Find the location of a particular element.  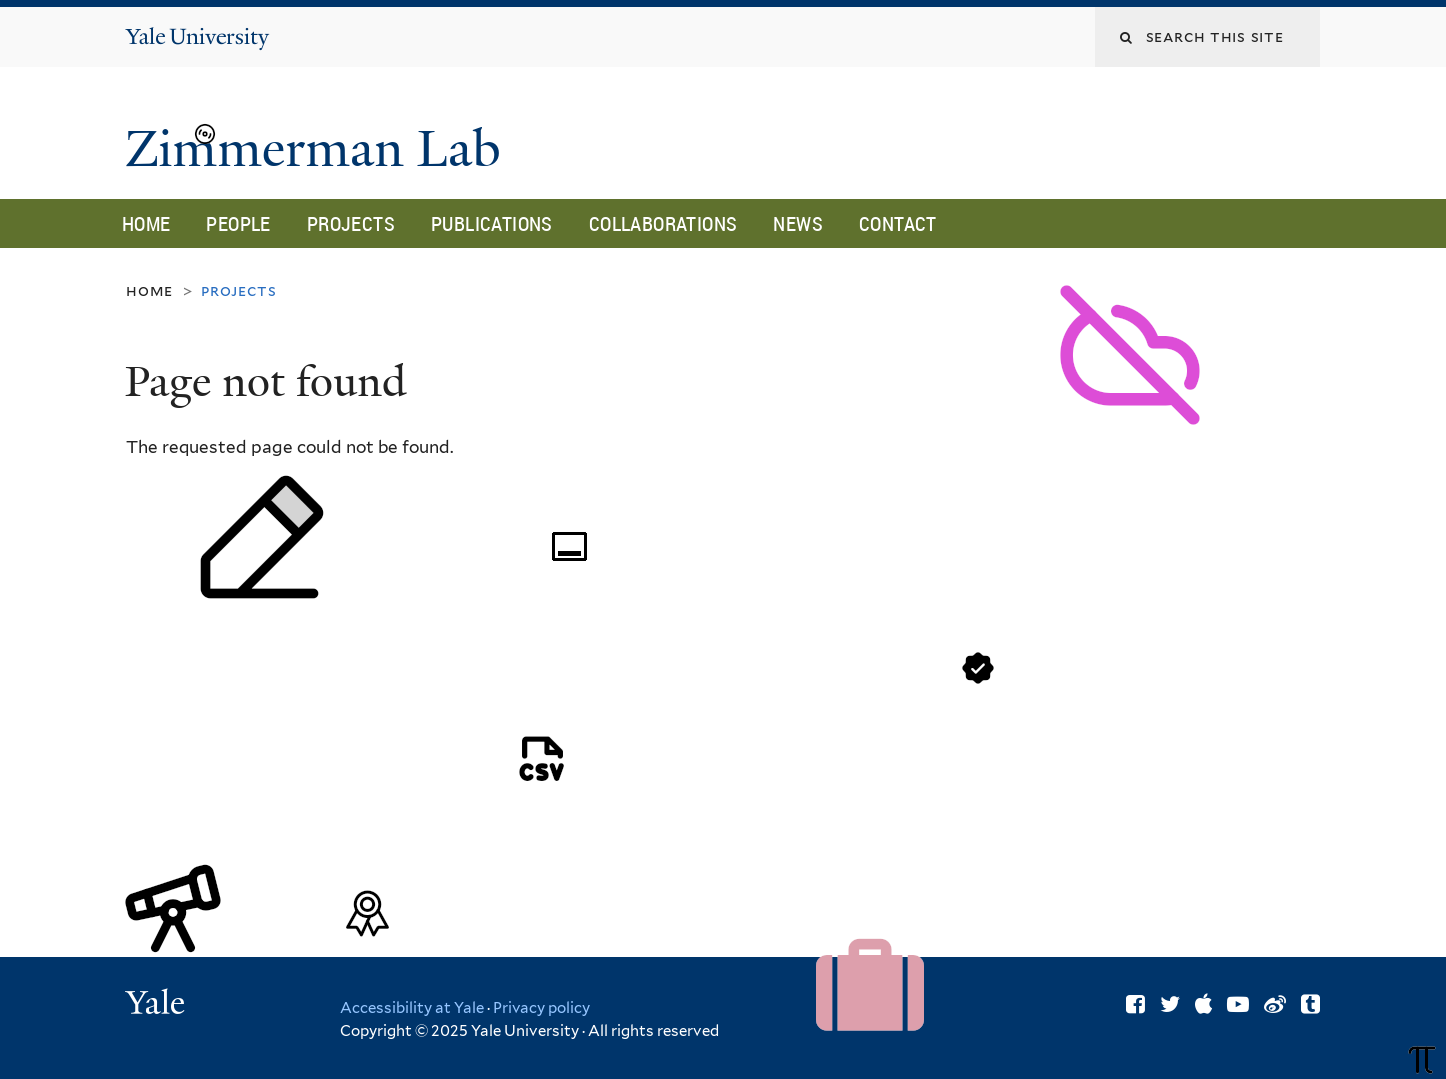

play or access music library is located at coordinates (205, 134).